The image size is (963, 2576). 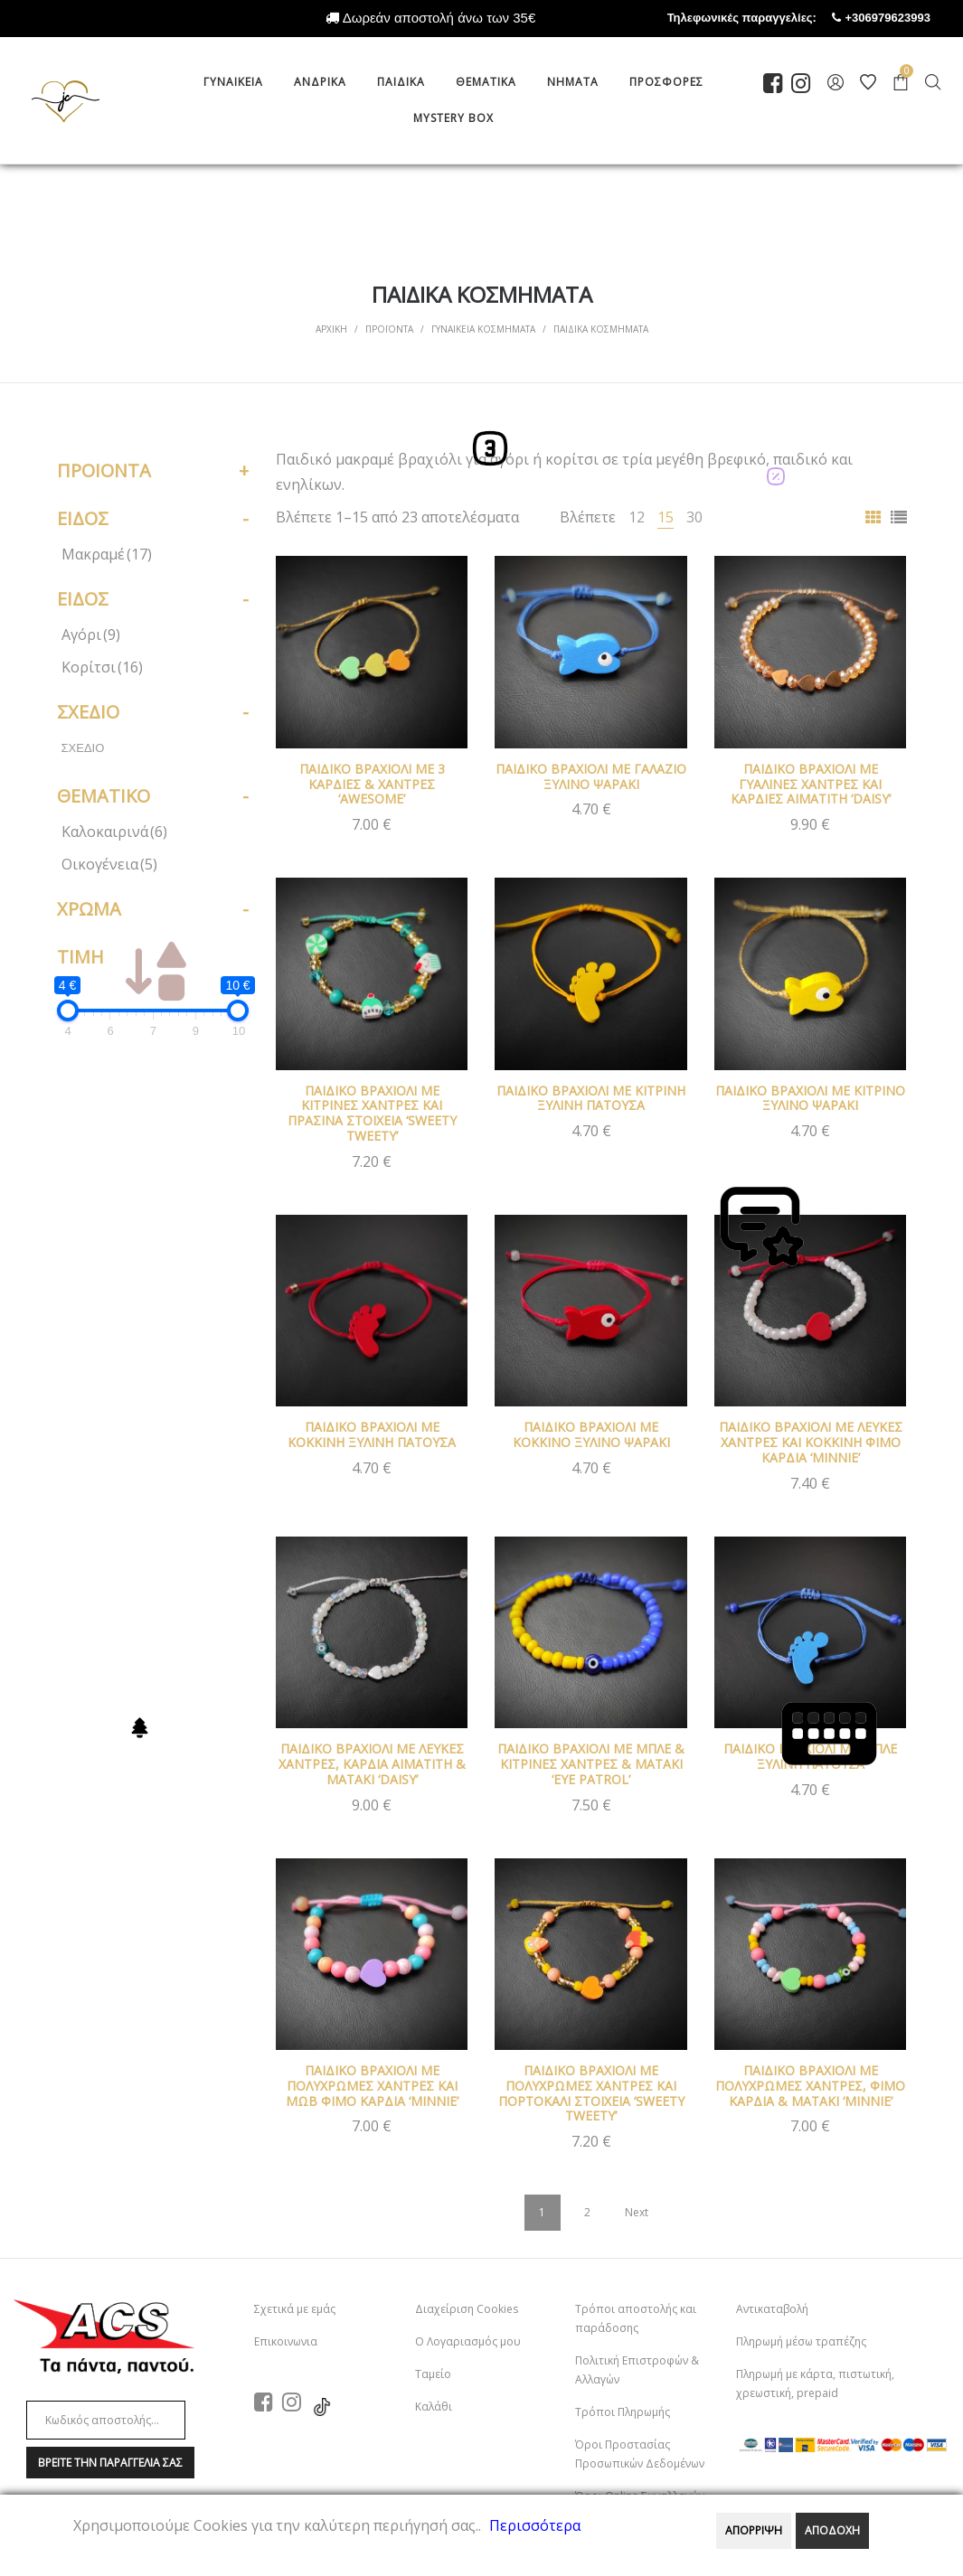 What do you see at coordinates (760, 1222) in the screenshot?
I see `view starred messages` at bounding box center [760, 1222].